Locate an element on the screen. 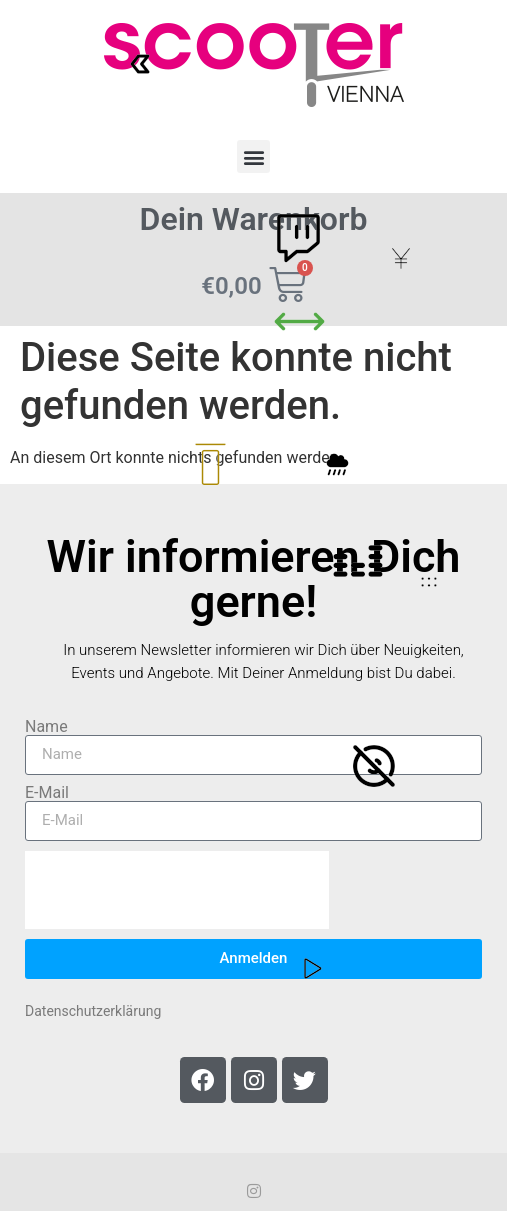 The width and height of the screenshot is (507, 1211). play media or video content is located at coordinates (310, 968).